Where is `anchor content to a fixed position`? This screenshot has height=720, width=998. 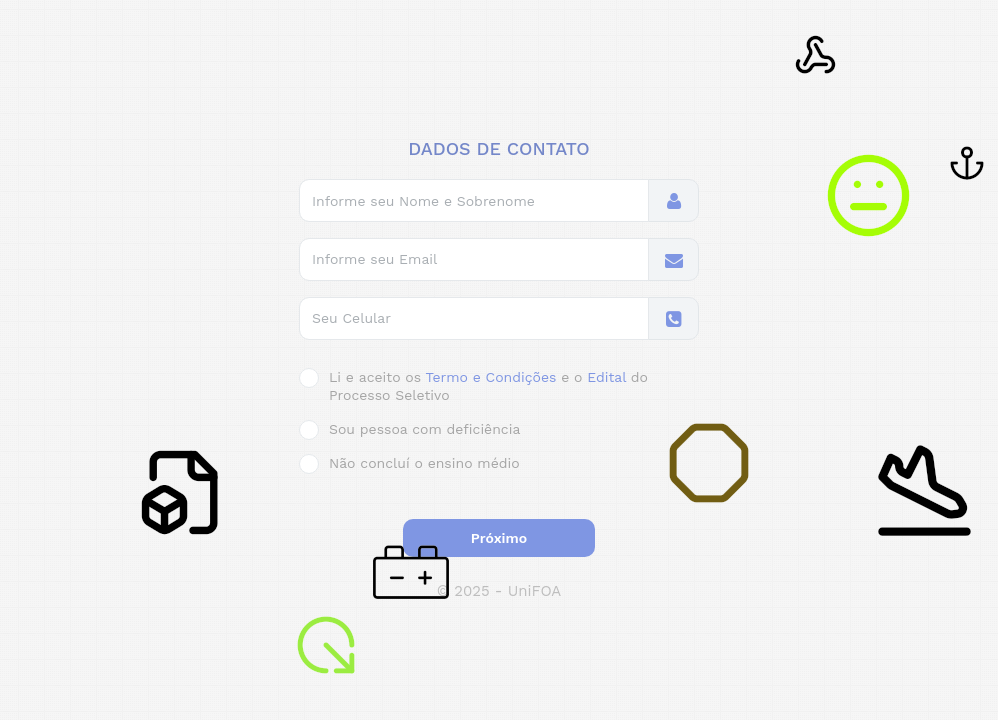
anchor content to a fixed position is located at coordinates (967, 163).